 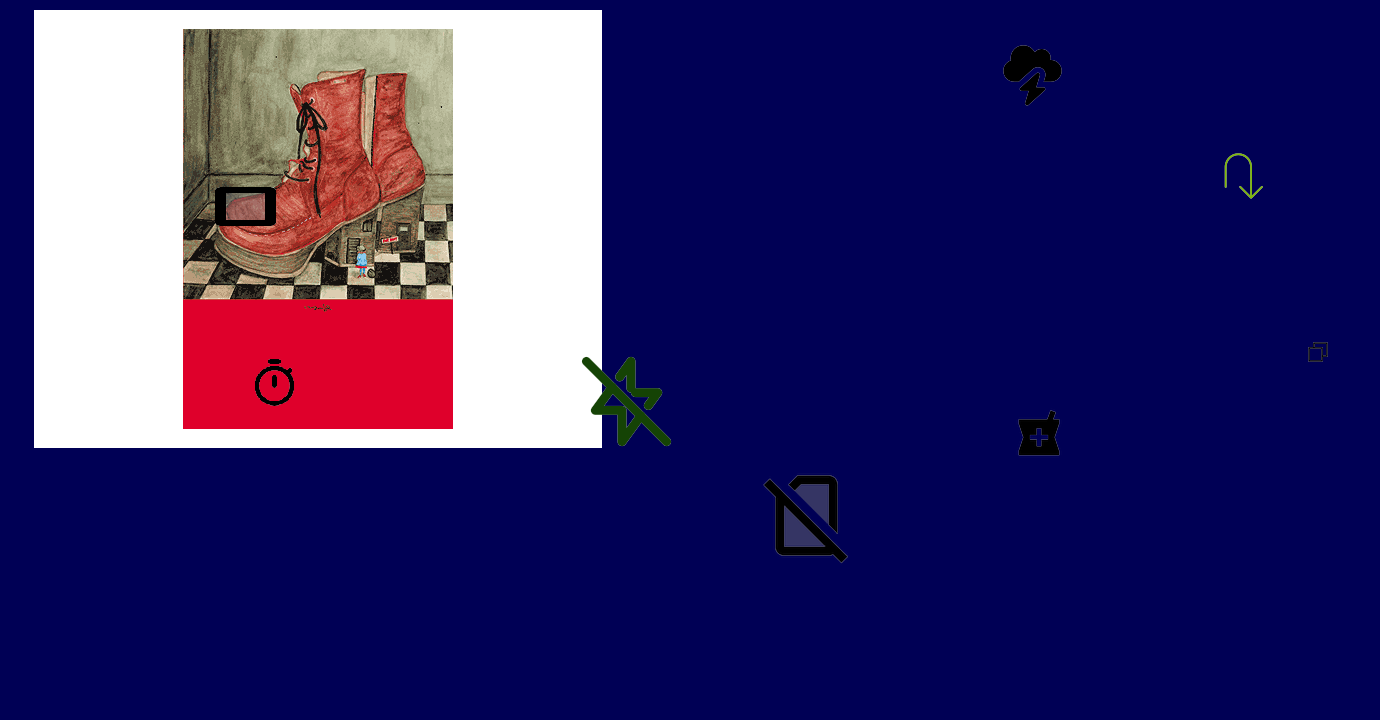 What do you see at coordinates (274, 383) in the screenshot?
I see `set a countdown timer` at bounding box center [274, 383].